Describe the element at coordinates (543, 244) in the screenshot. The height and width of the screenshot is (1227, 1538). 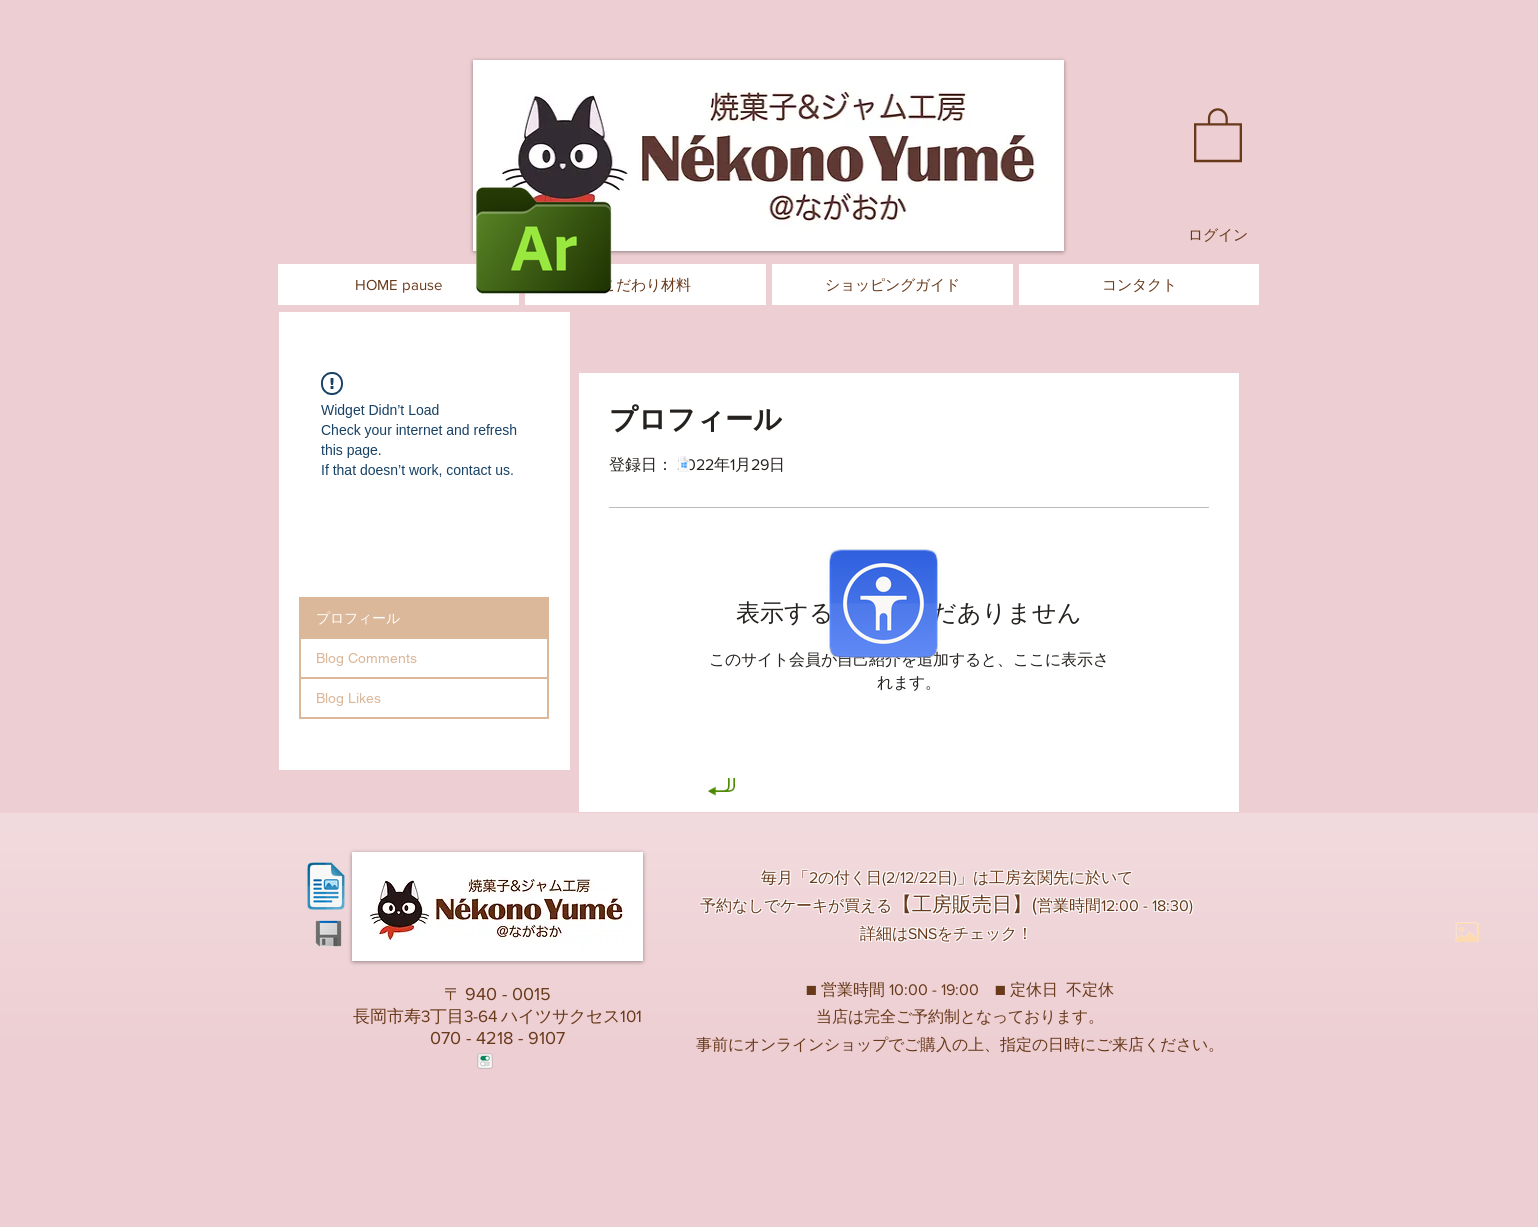
I see `open adobe aero project files folder` at that location.